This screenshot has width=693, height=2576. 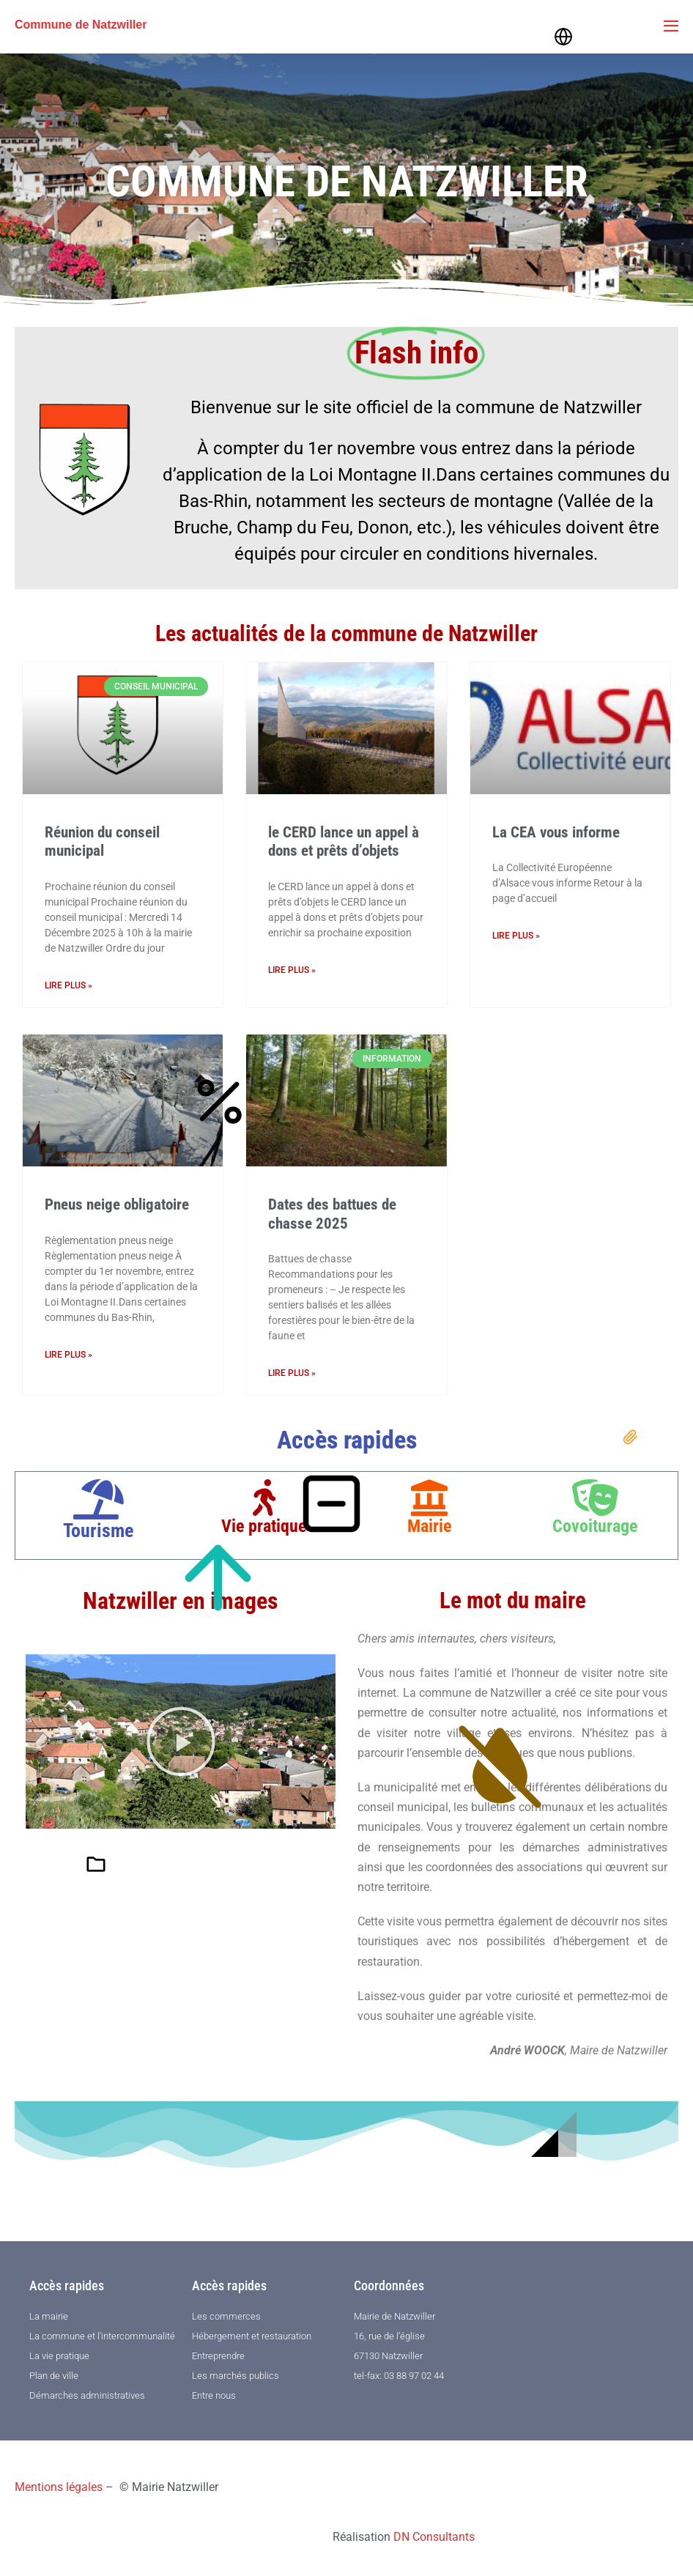 I want to click on attach a file to your message, so click(x=630, y=1437).